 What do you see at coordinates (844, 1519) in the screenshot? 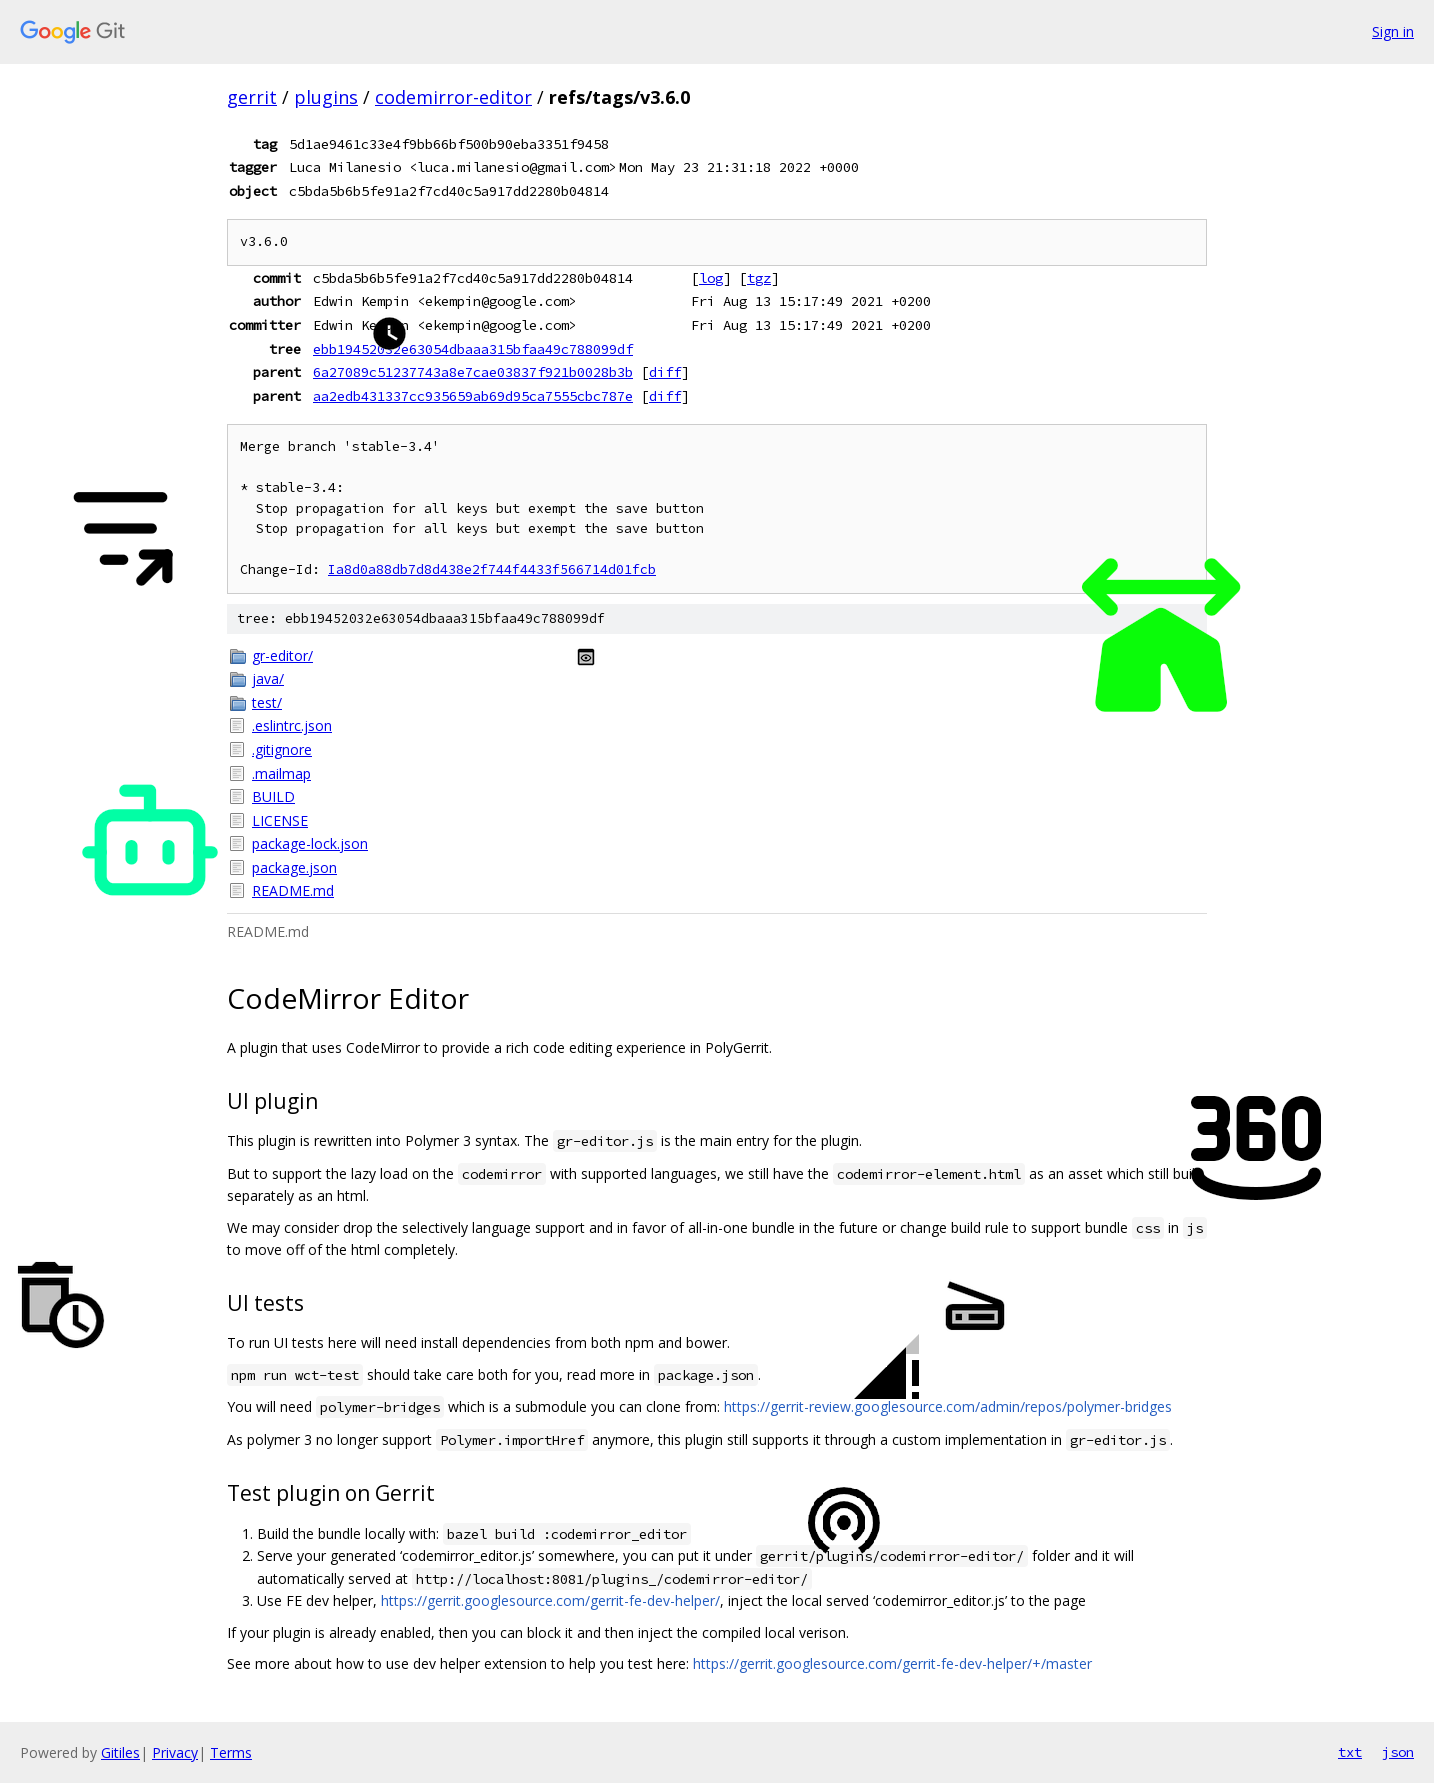
I see `enable mobile hotspot or wifi tethering` at bounding box center [844, 1519].